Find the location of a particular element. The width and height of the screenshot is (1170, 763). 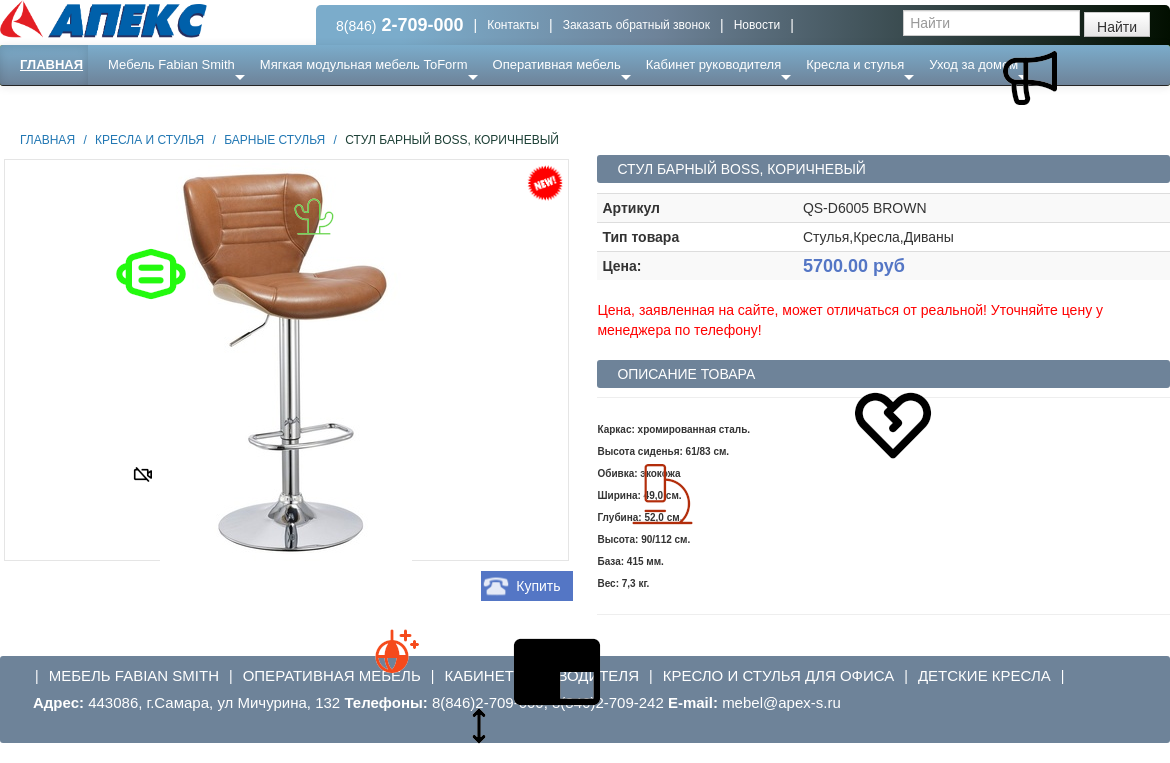

adjust height or vertical size is located at coordinates (479, 726).